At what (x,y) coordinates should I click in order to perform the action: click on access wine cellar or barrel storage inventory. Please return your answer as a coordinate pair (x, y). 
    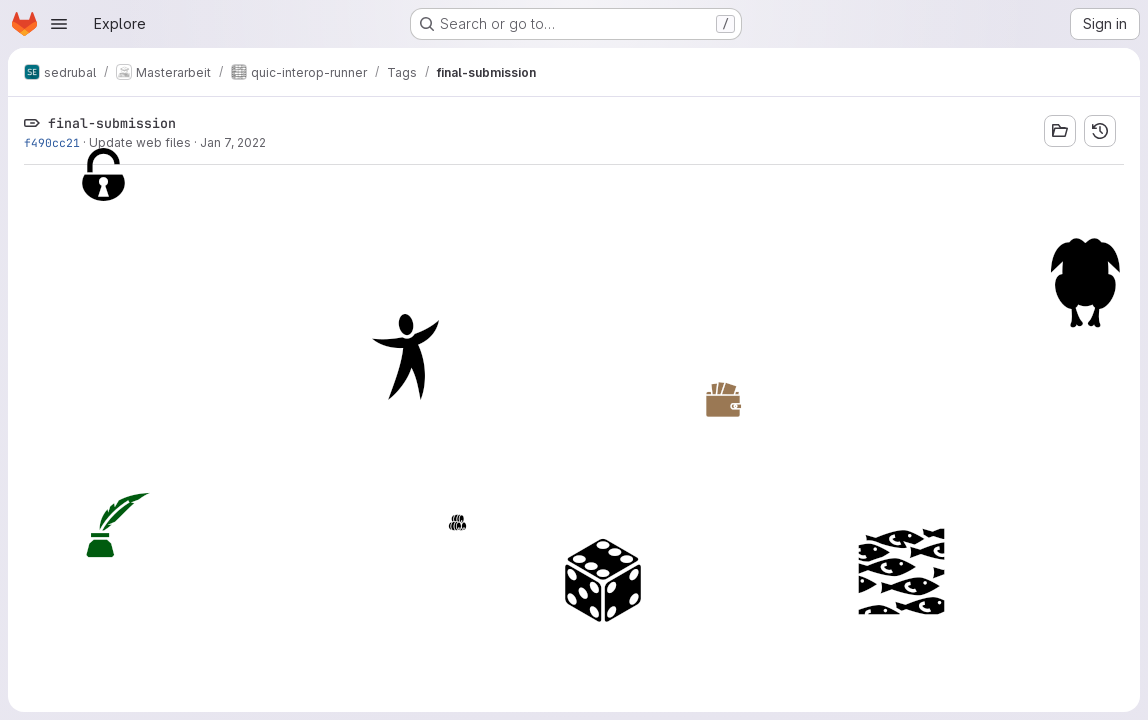
    Looking at the image, I should click on (457, 522).